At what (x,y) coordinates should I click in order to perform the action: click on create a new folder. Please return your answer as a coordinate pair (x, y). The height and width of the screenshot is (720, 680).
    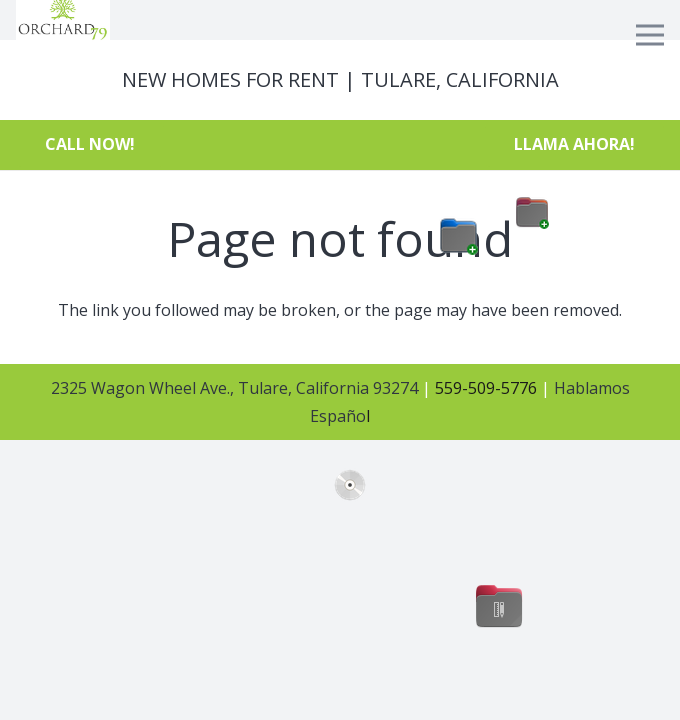
    Looking at the image, I should click on (458, 235).